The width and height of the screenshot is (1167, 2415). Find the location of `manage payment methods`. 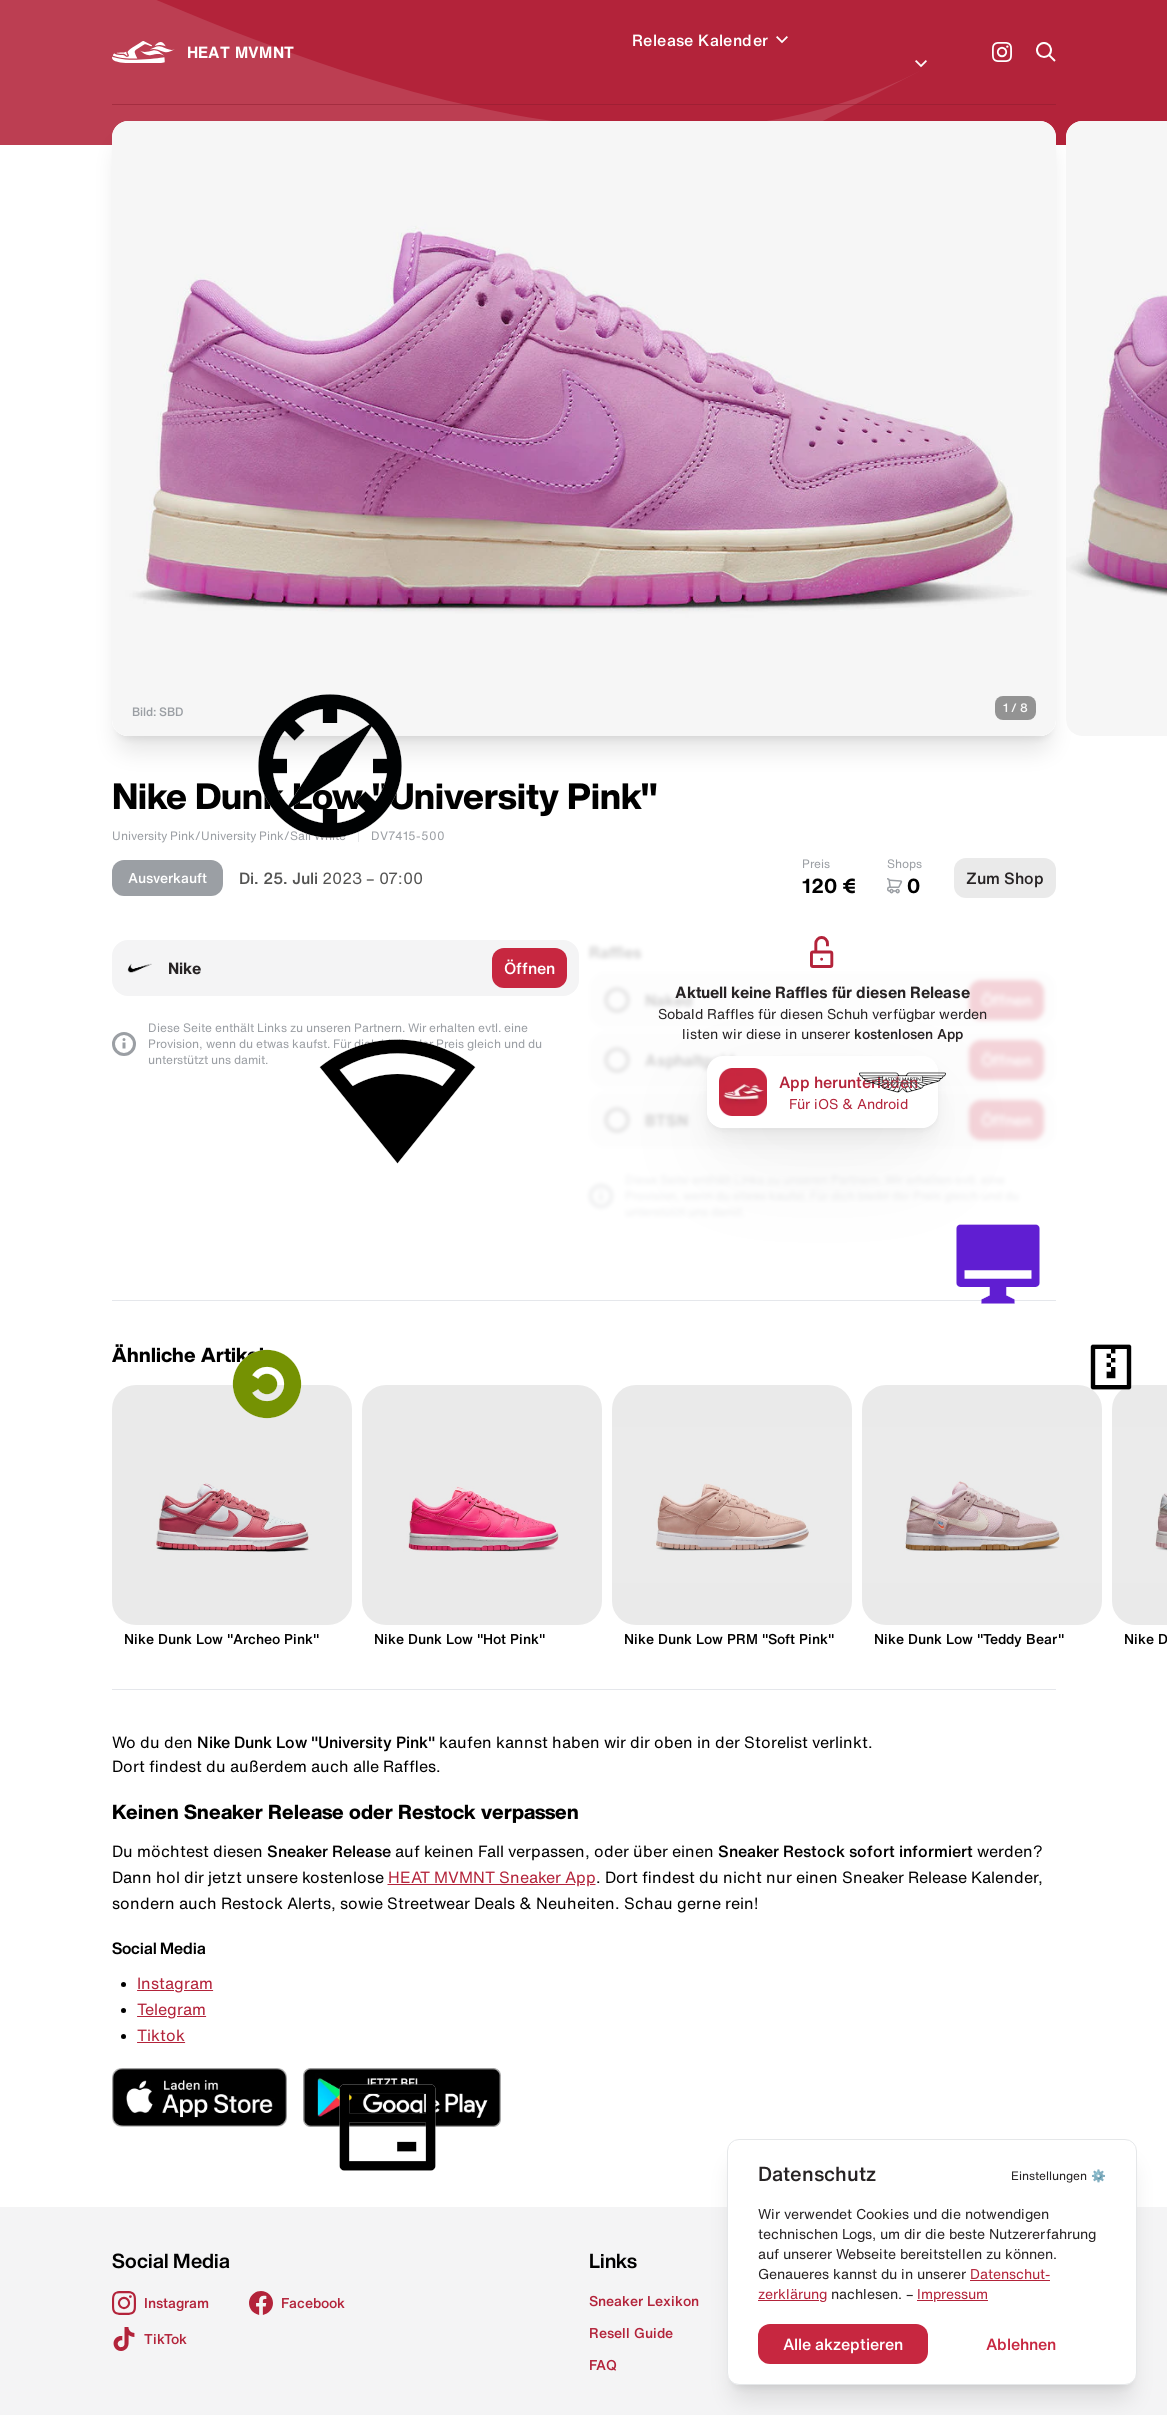

manage payment methods is located at coordinates (387, 2127).